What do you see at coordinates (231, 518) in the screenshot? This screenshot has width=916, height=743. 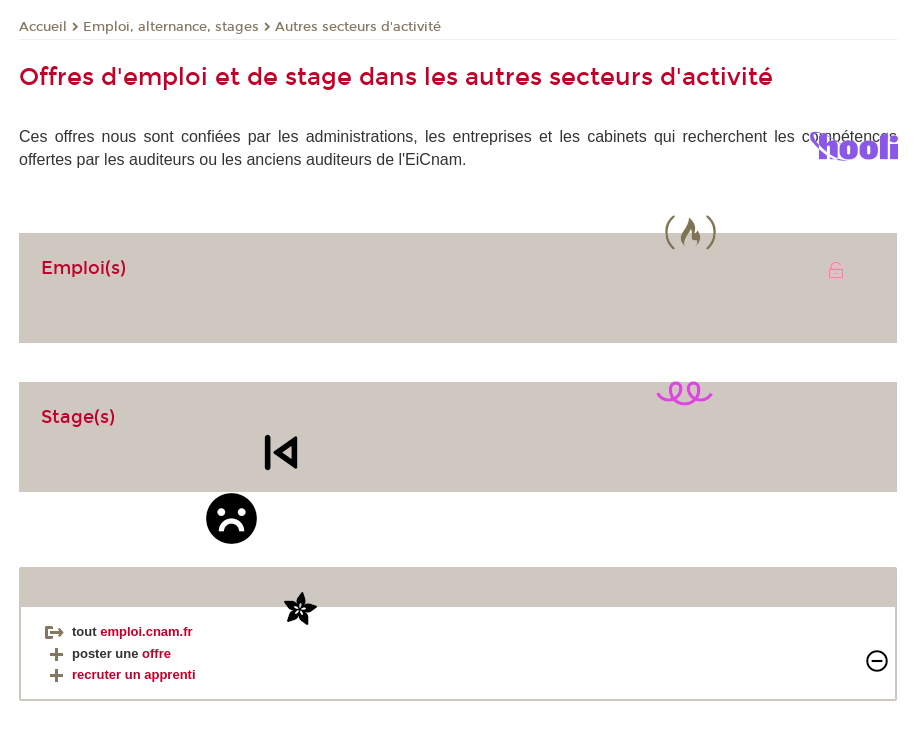 I see `rate experience as negative or unsatisfied` at bounding box center [231, 518].